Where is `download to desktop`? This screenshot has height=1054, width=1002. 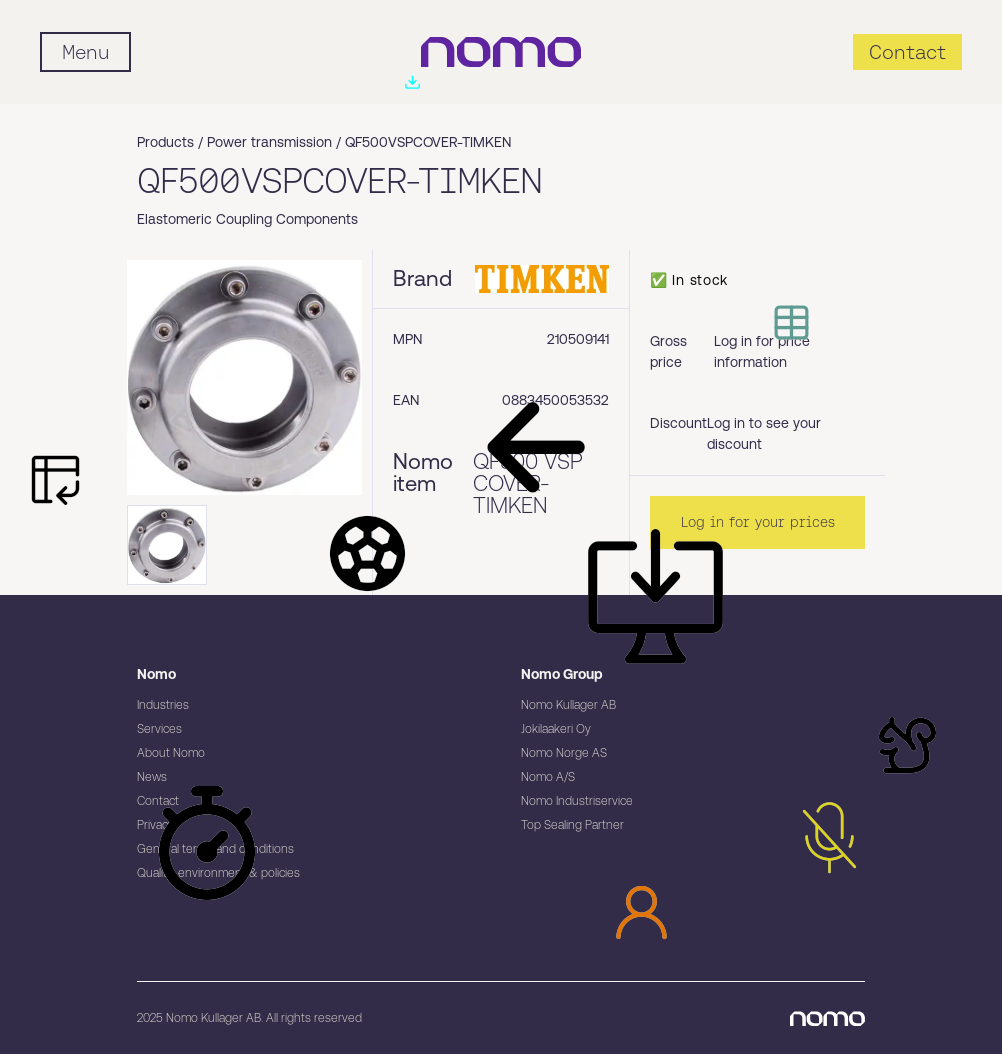 download to desktop is located at coordinates (655, 602).